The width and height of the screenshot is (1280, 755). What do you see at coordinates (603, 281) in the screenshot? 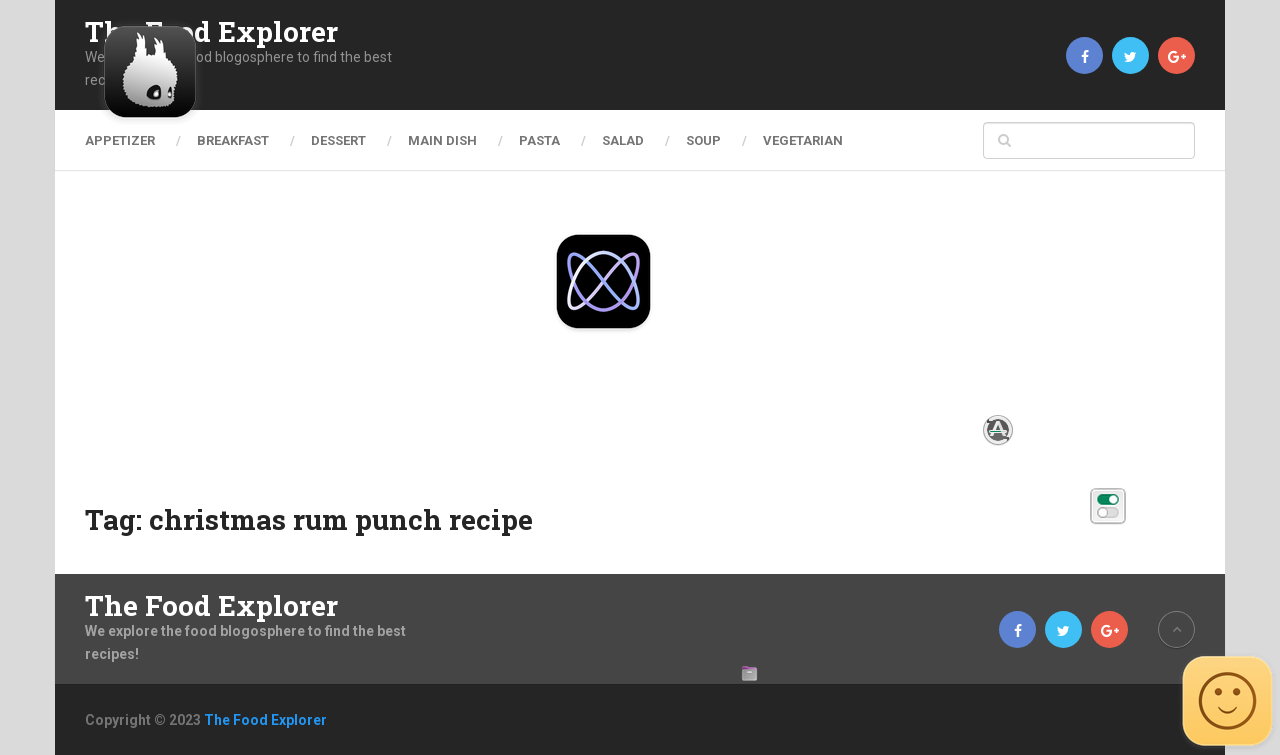
I see `open ladybird web browser` at bounding box center [603, 281].